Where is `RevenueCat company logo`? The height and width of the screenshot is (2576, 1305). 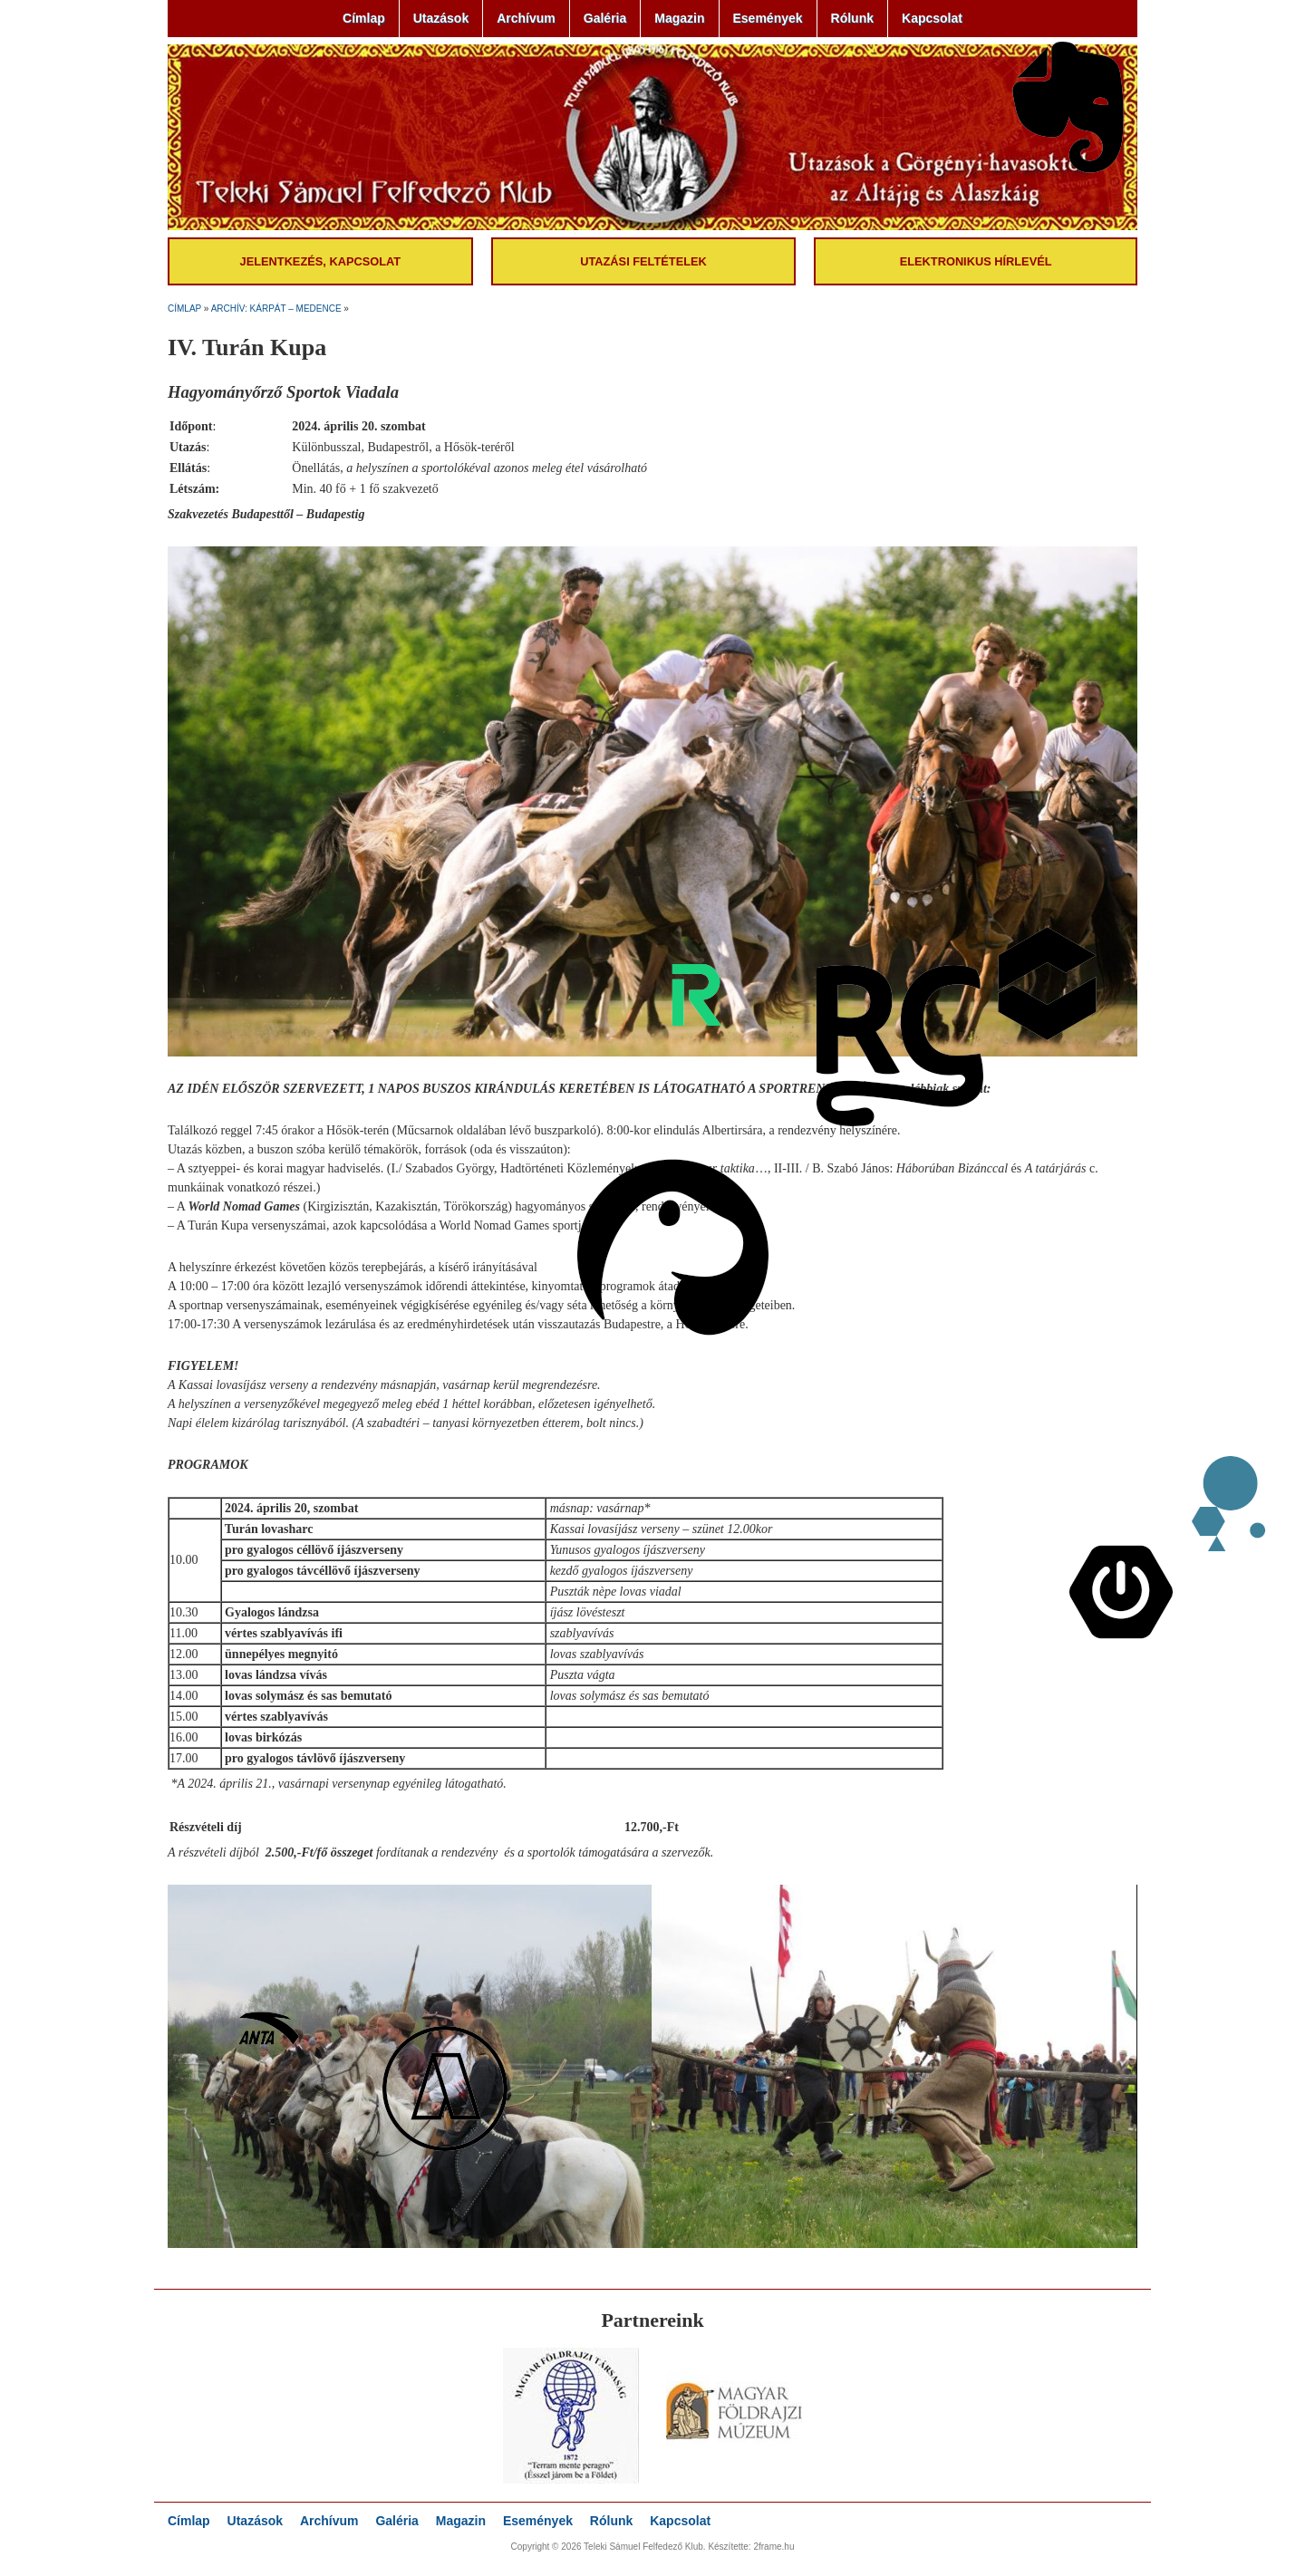 RevenueCat company logo is located at coordinates (900, 1046).